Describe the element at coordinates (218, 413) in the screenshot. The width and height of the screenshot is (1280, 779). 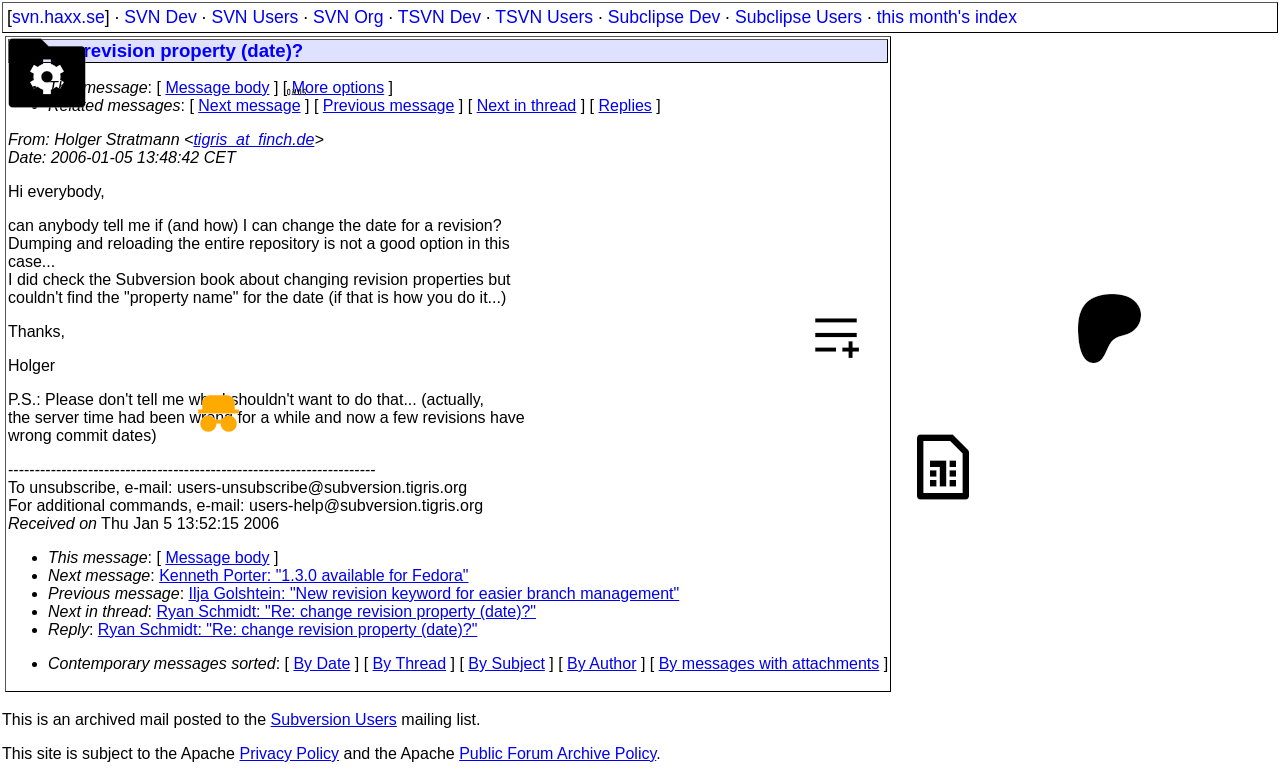
I see `enable incognito or private browsing mode` at that location.